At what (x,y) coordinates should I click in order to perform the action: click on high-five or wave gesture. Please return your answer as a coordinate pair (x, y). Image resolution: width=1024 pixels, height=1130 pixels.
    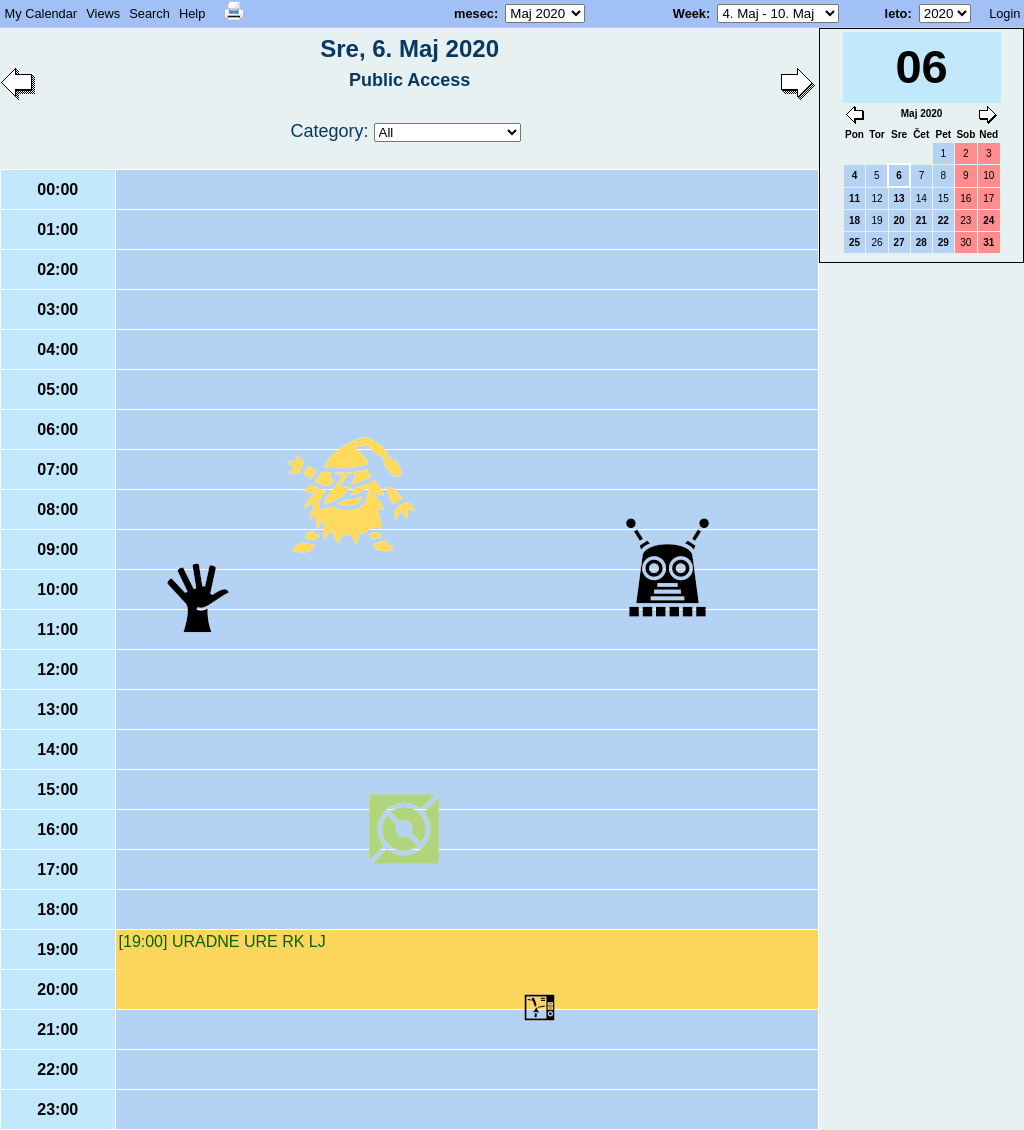
    Looking at the image, I should click on (197, 598).